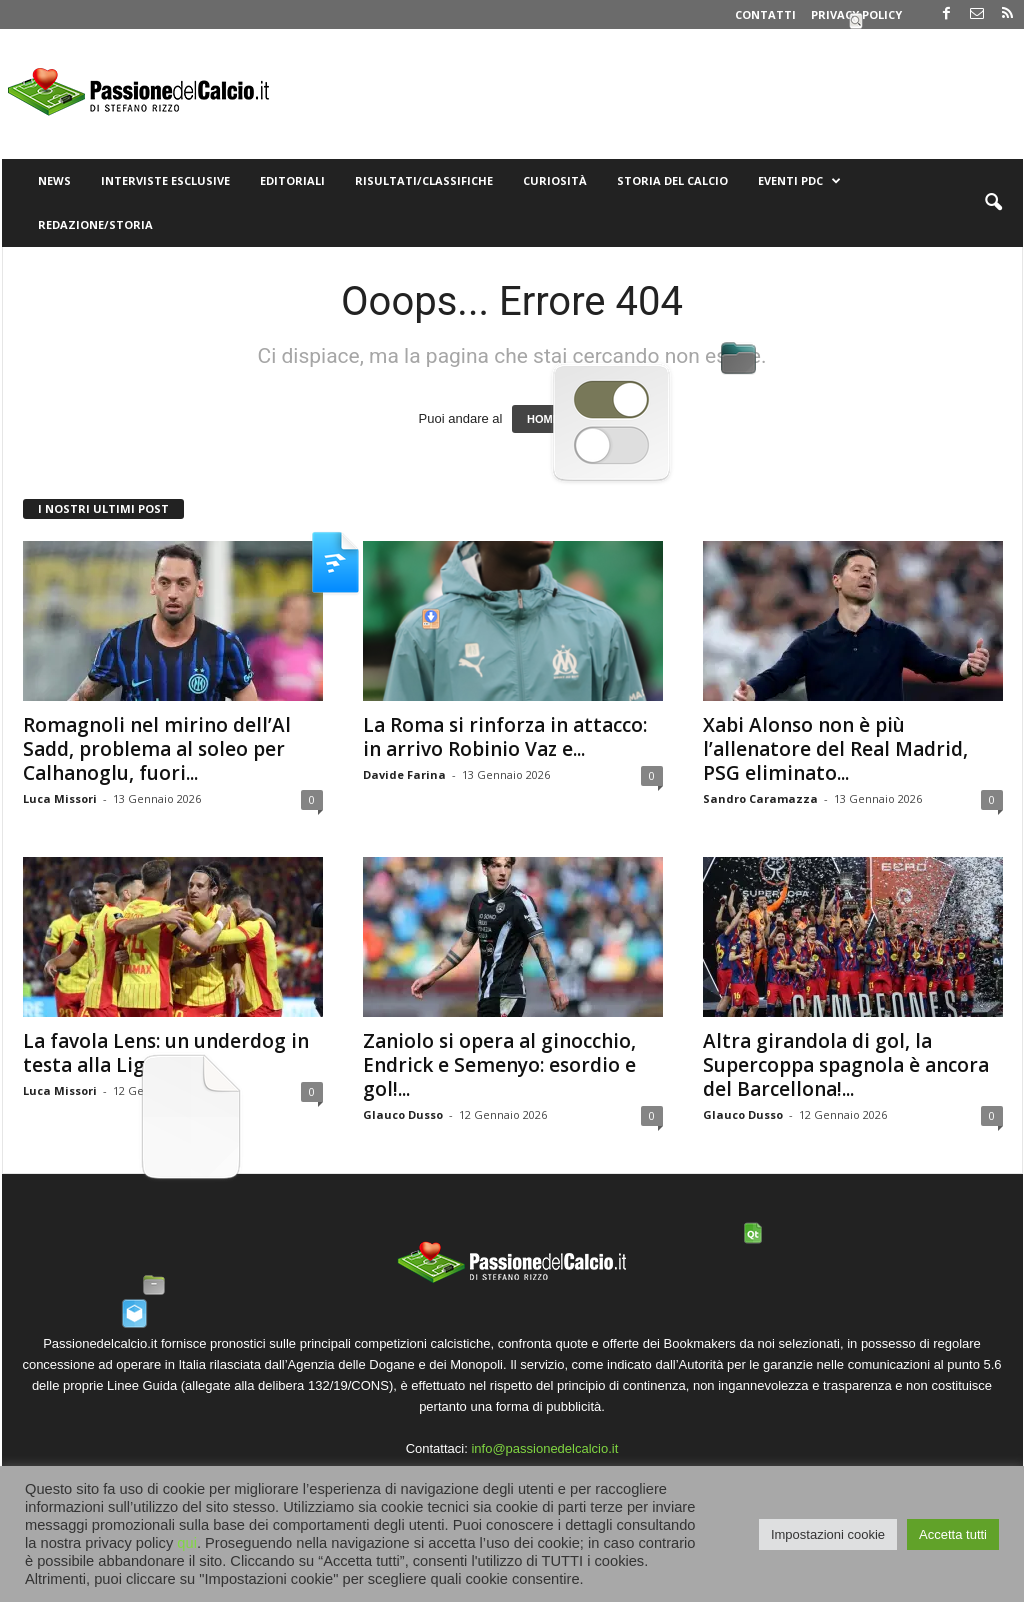 The image size is (1024, 1602). What do you see at coordinates (191, 1117) in the screenshot?
I see `an empty or blank document` at bounding box center [191, 1117].